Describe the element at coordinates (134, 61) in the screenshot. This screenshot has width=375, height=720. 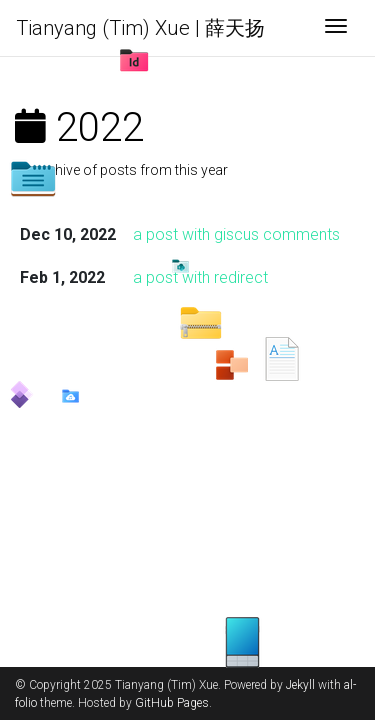
I see `folder containing adobe indesign project files` at that location.